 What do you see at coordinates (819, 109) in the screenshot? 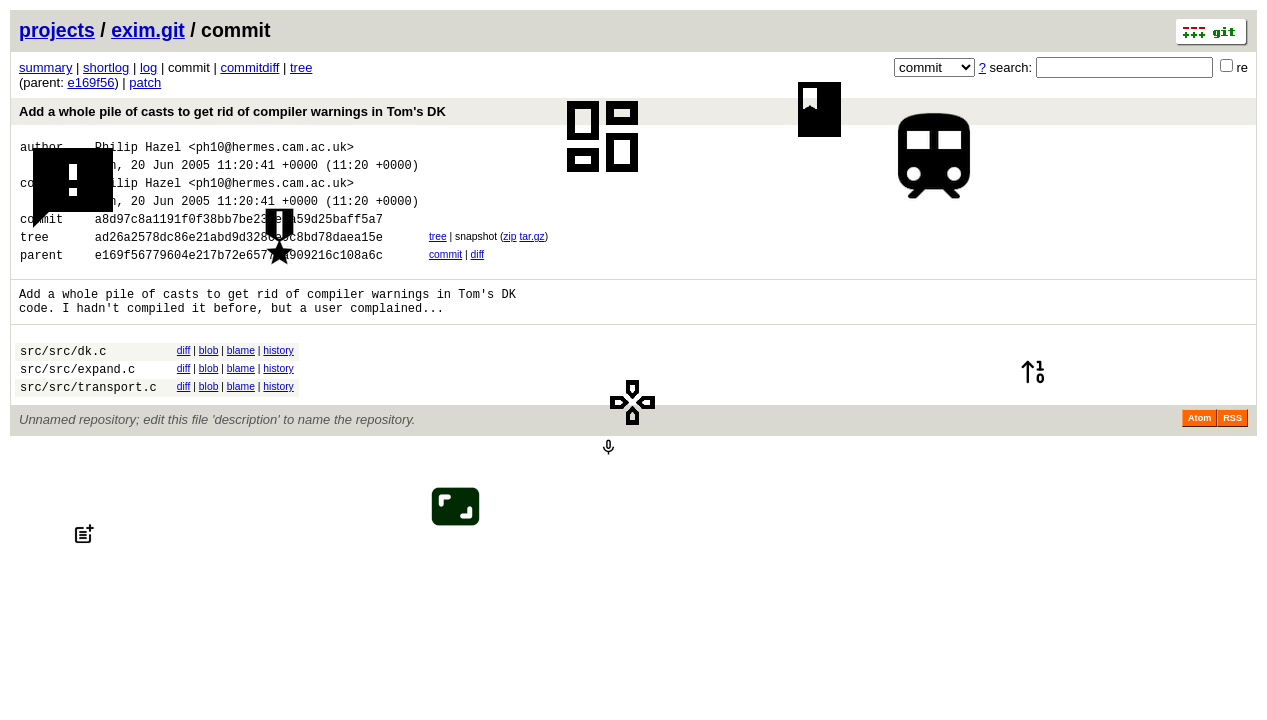
I see `open your library or reading list` at bounding box center [819, 109].